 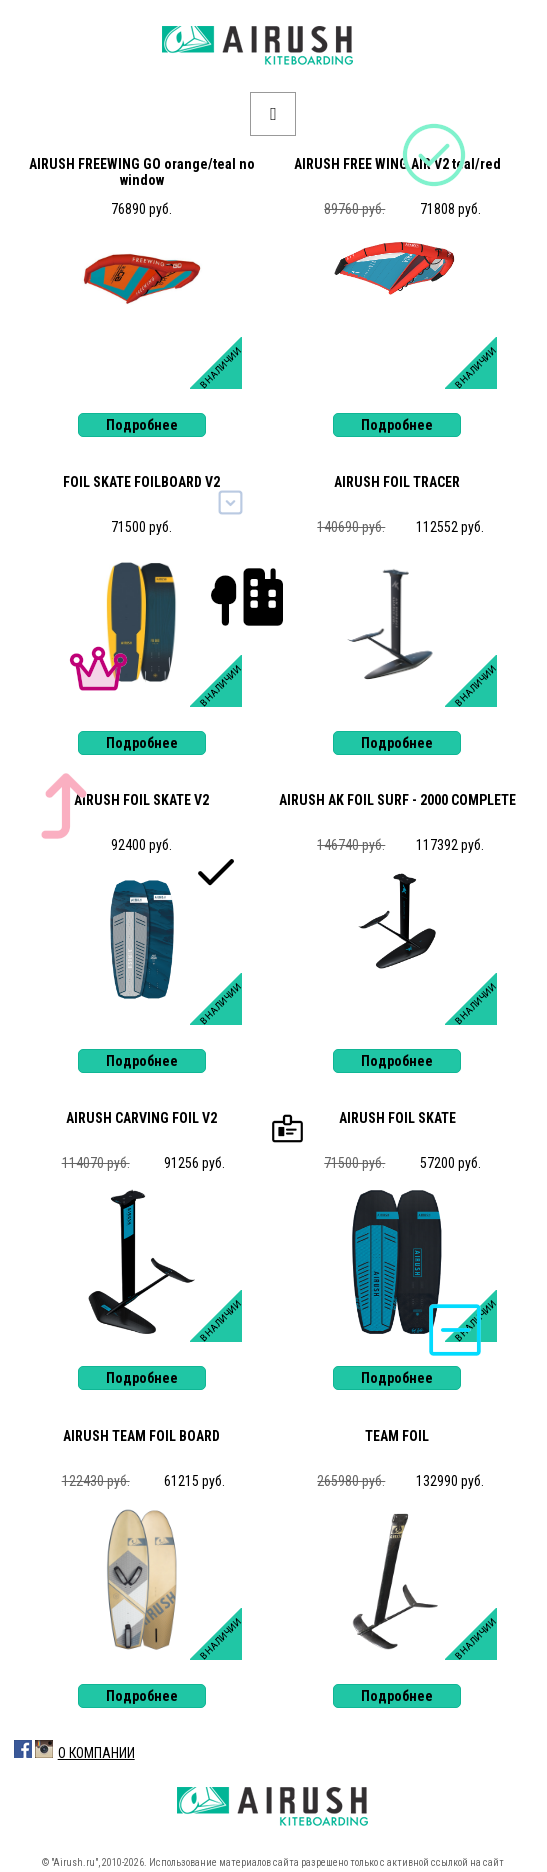 I want to click on indicates a closed or resolved issue, so click(x=434, y=155).